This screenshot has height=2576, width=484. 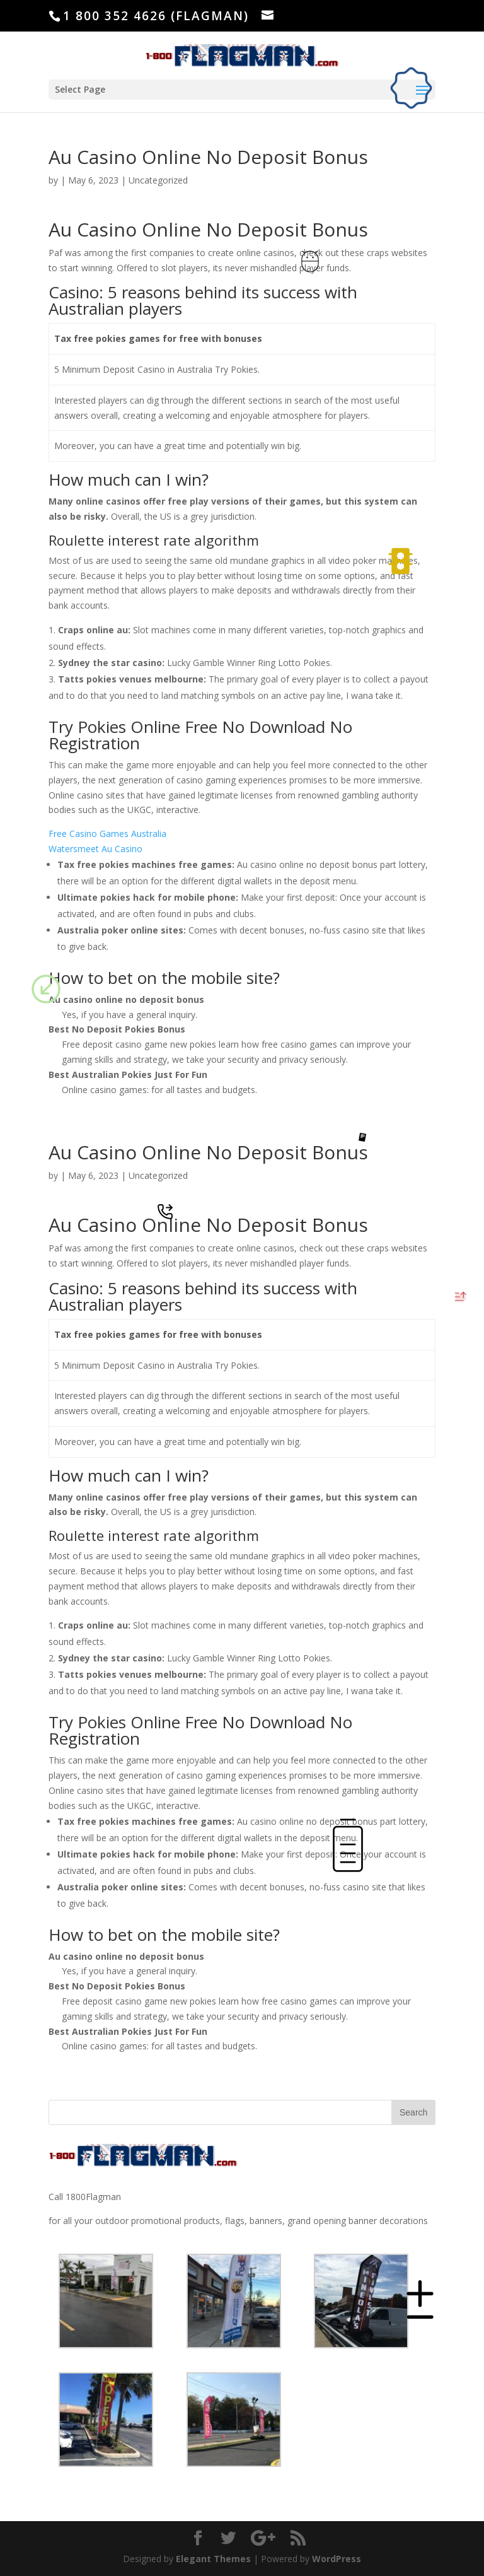 I want to click on indicates high battery level, so click(x=348, y=1846).